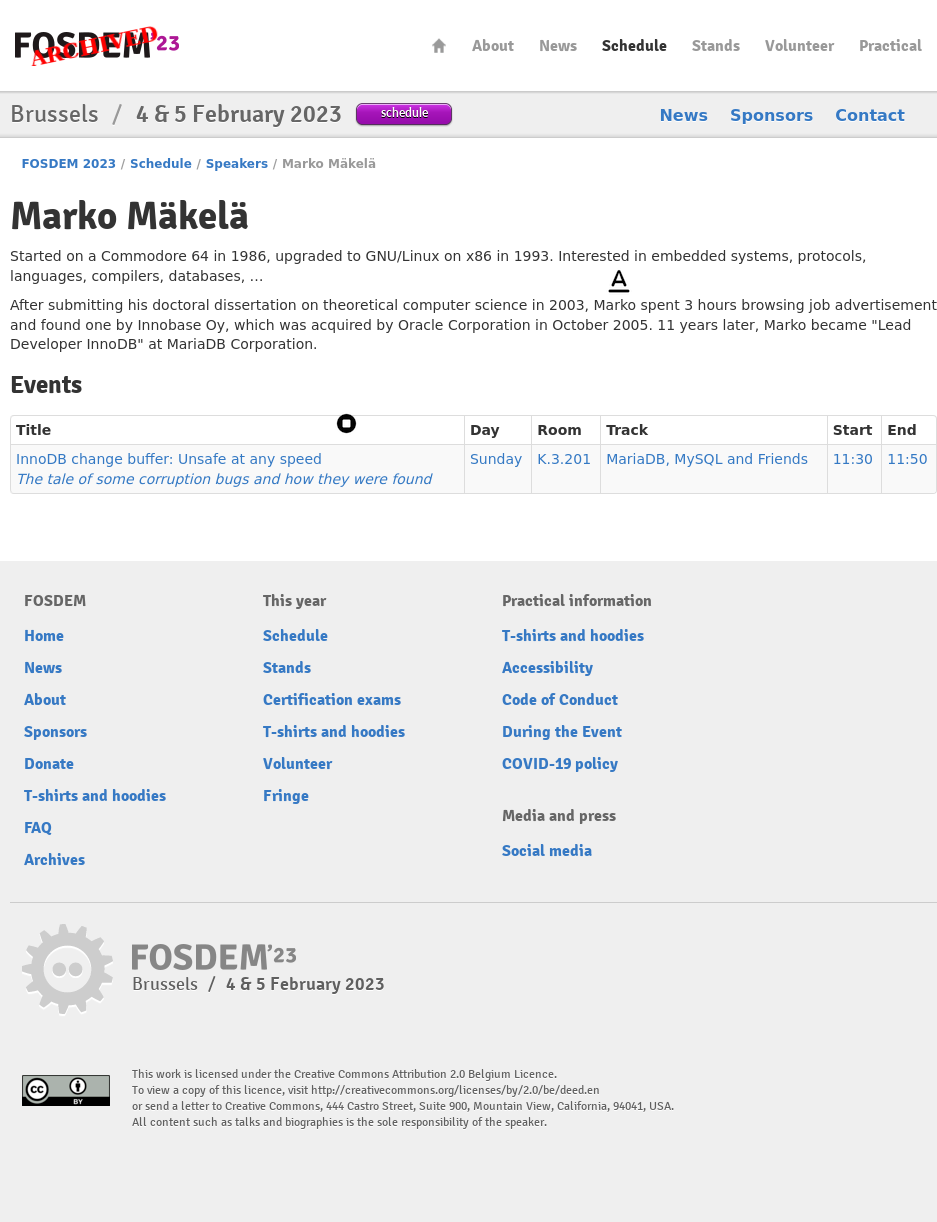 This screenshot has height=1222, width=937. I want to click on change text formatting options, so click(619, 282).